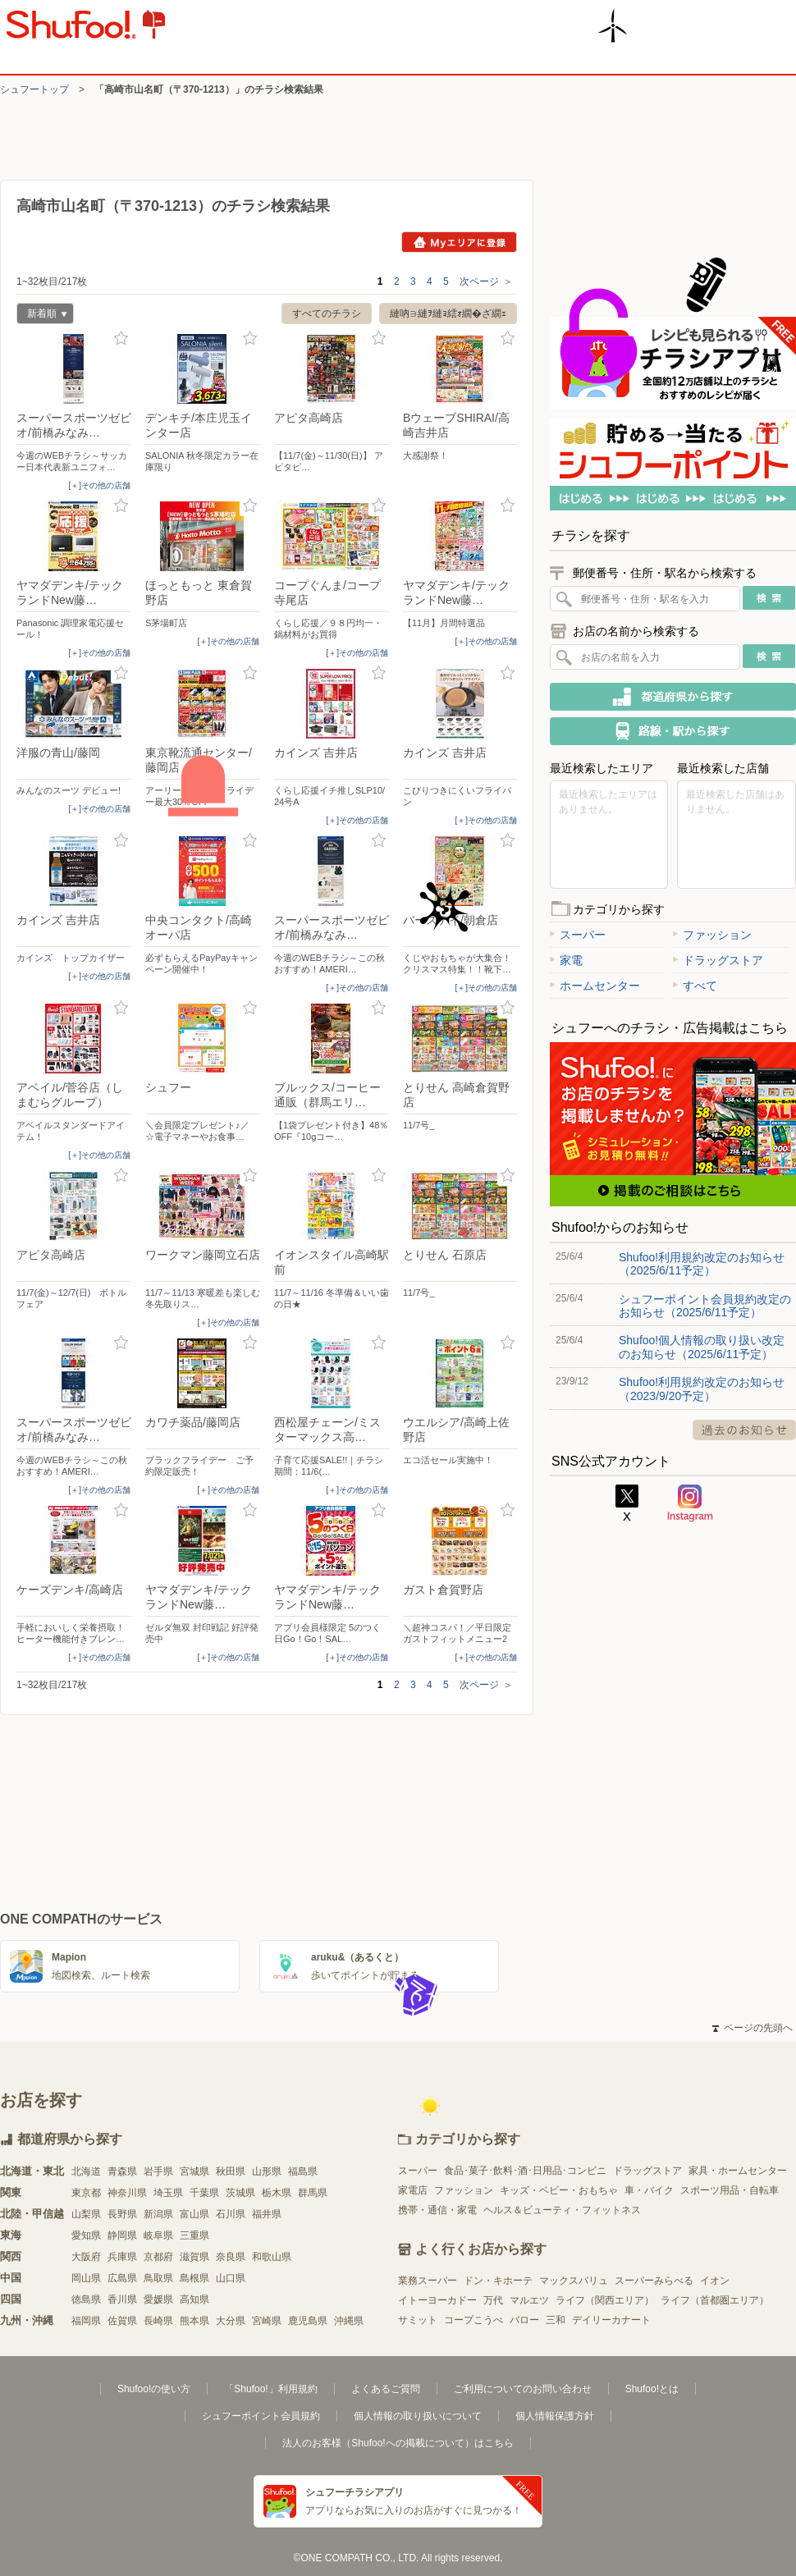  I want to click on indicates a deceased character or game over state, so click(203, 785).